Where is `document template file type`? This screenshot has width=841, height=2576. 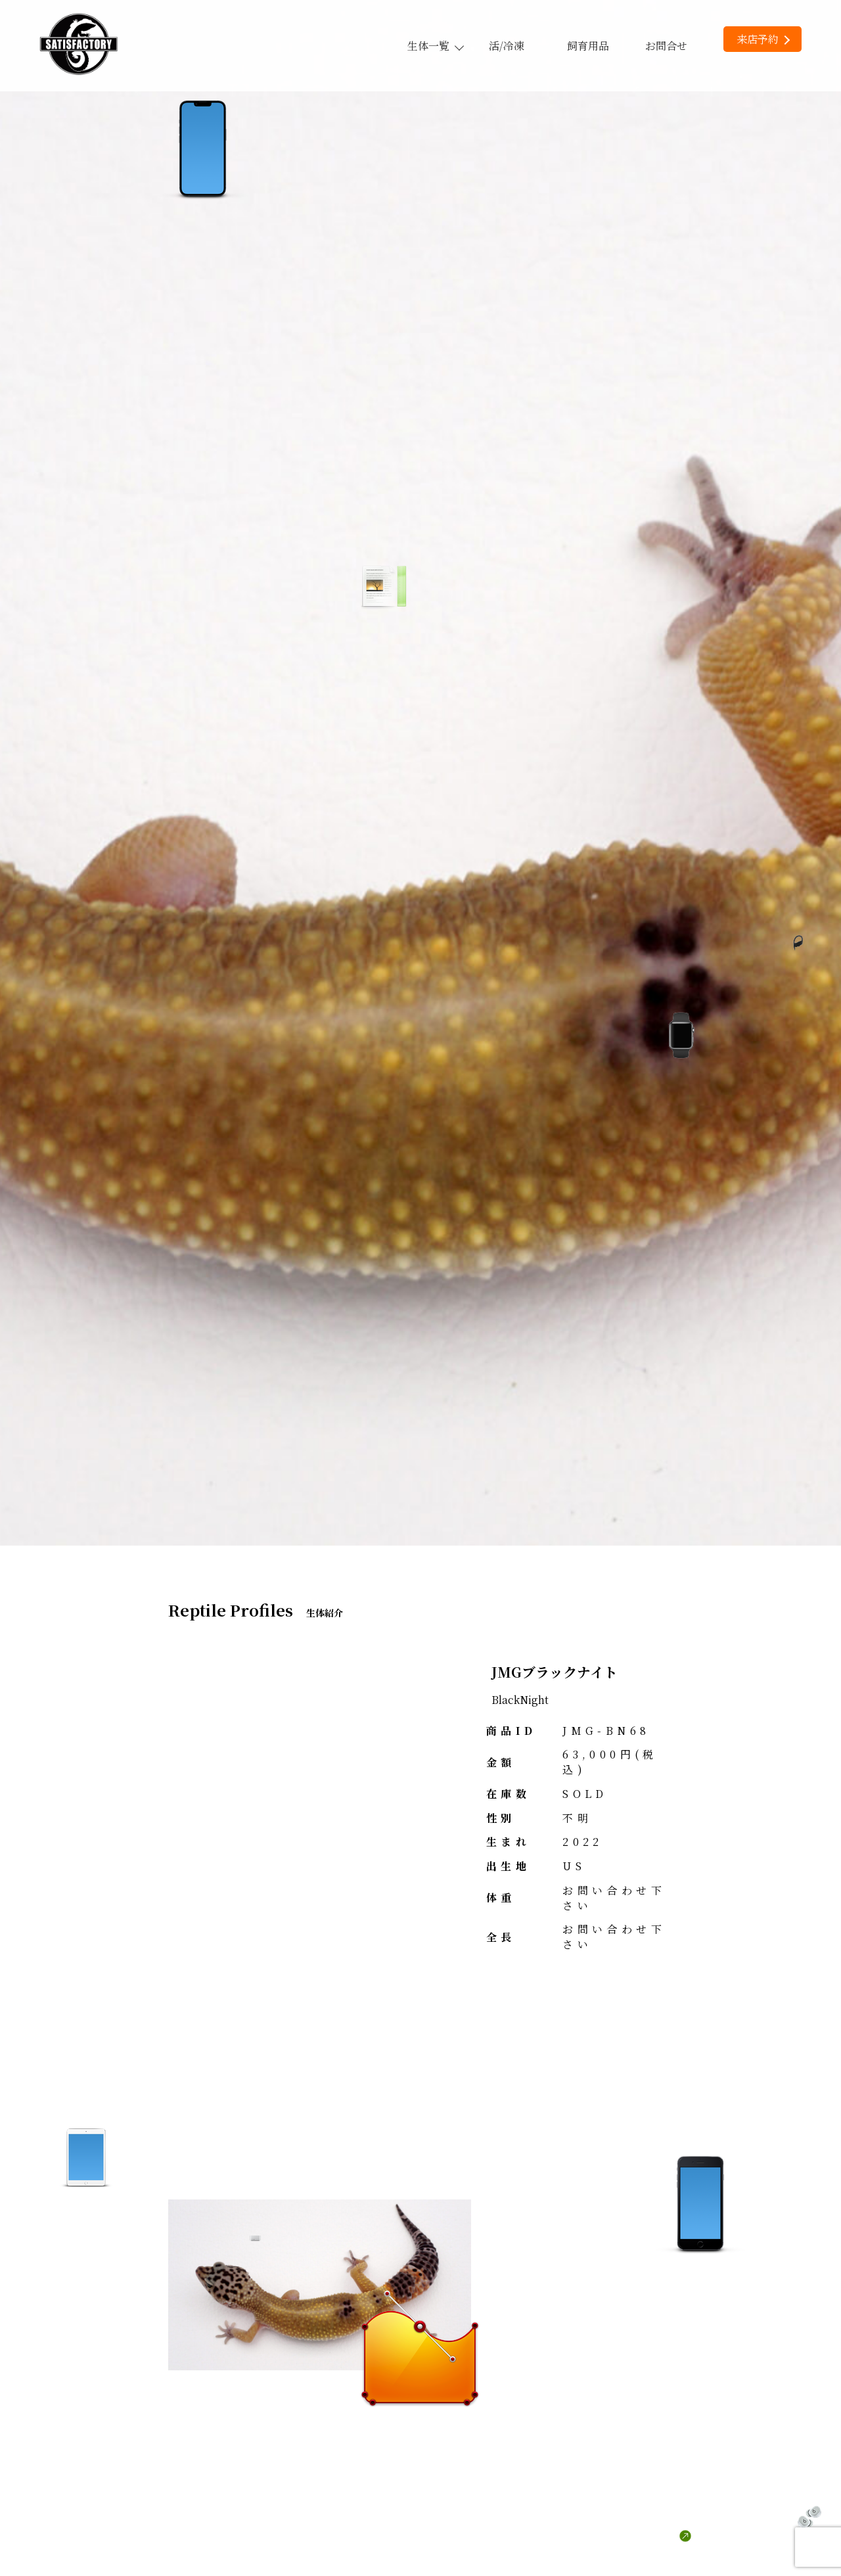 document template file type is located at coordinates (384, 586).